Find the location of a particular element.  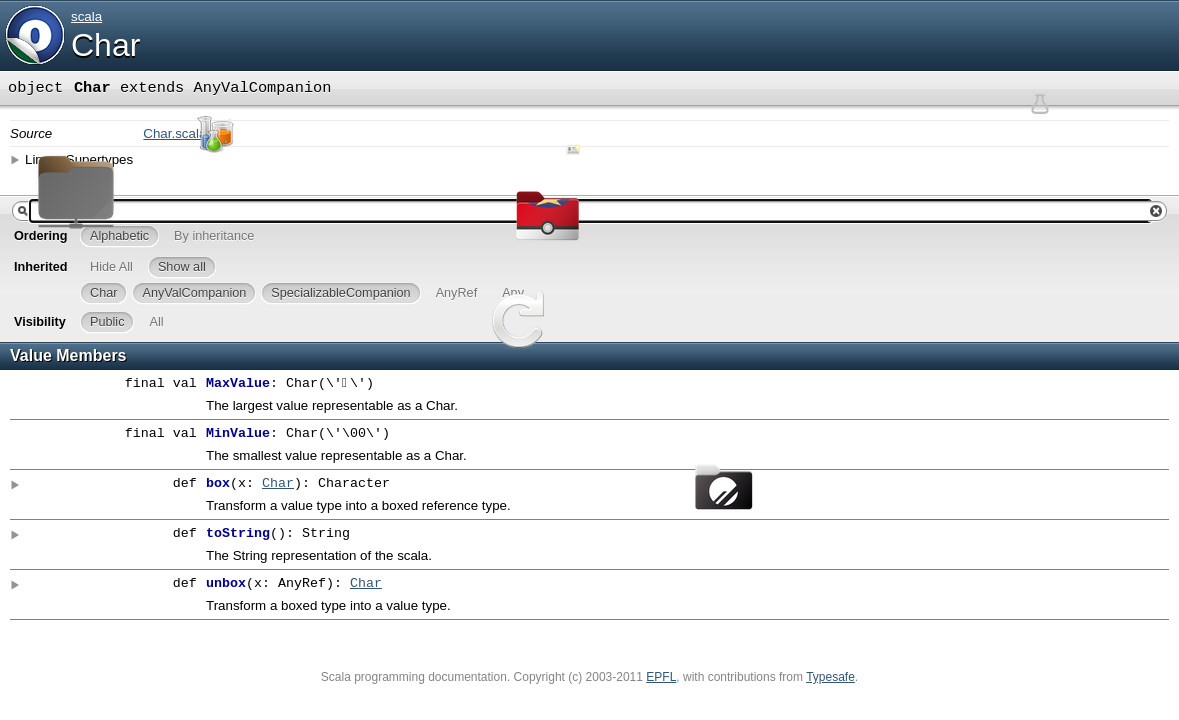

open science or chemistry applications is located at coordinates (215, 134).